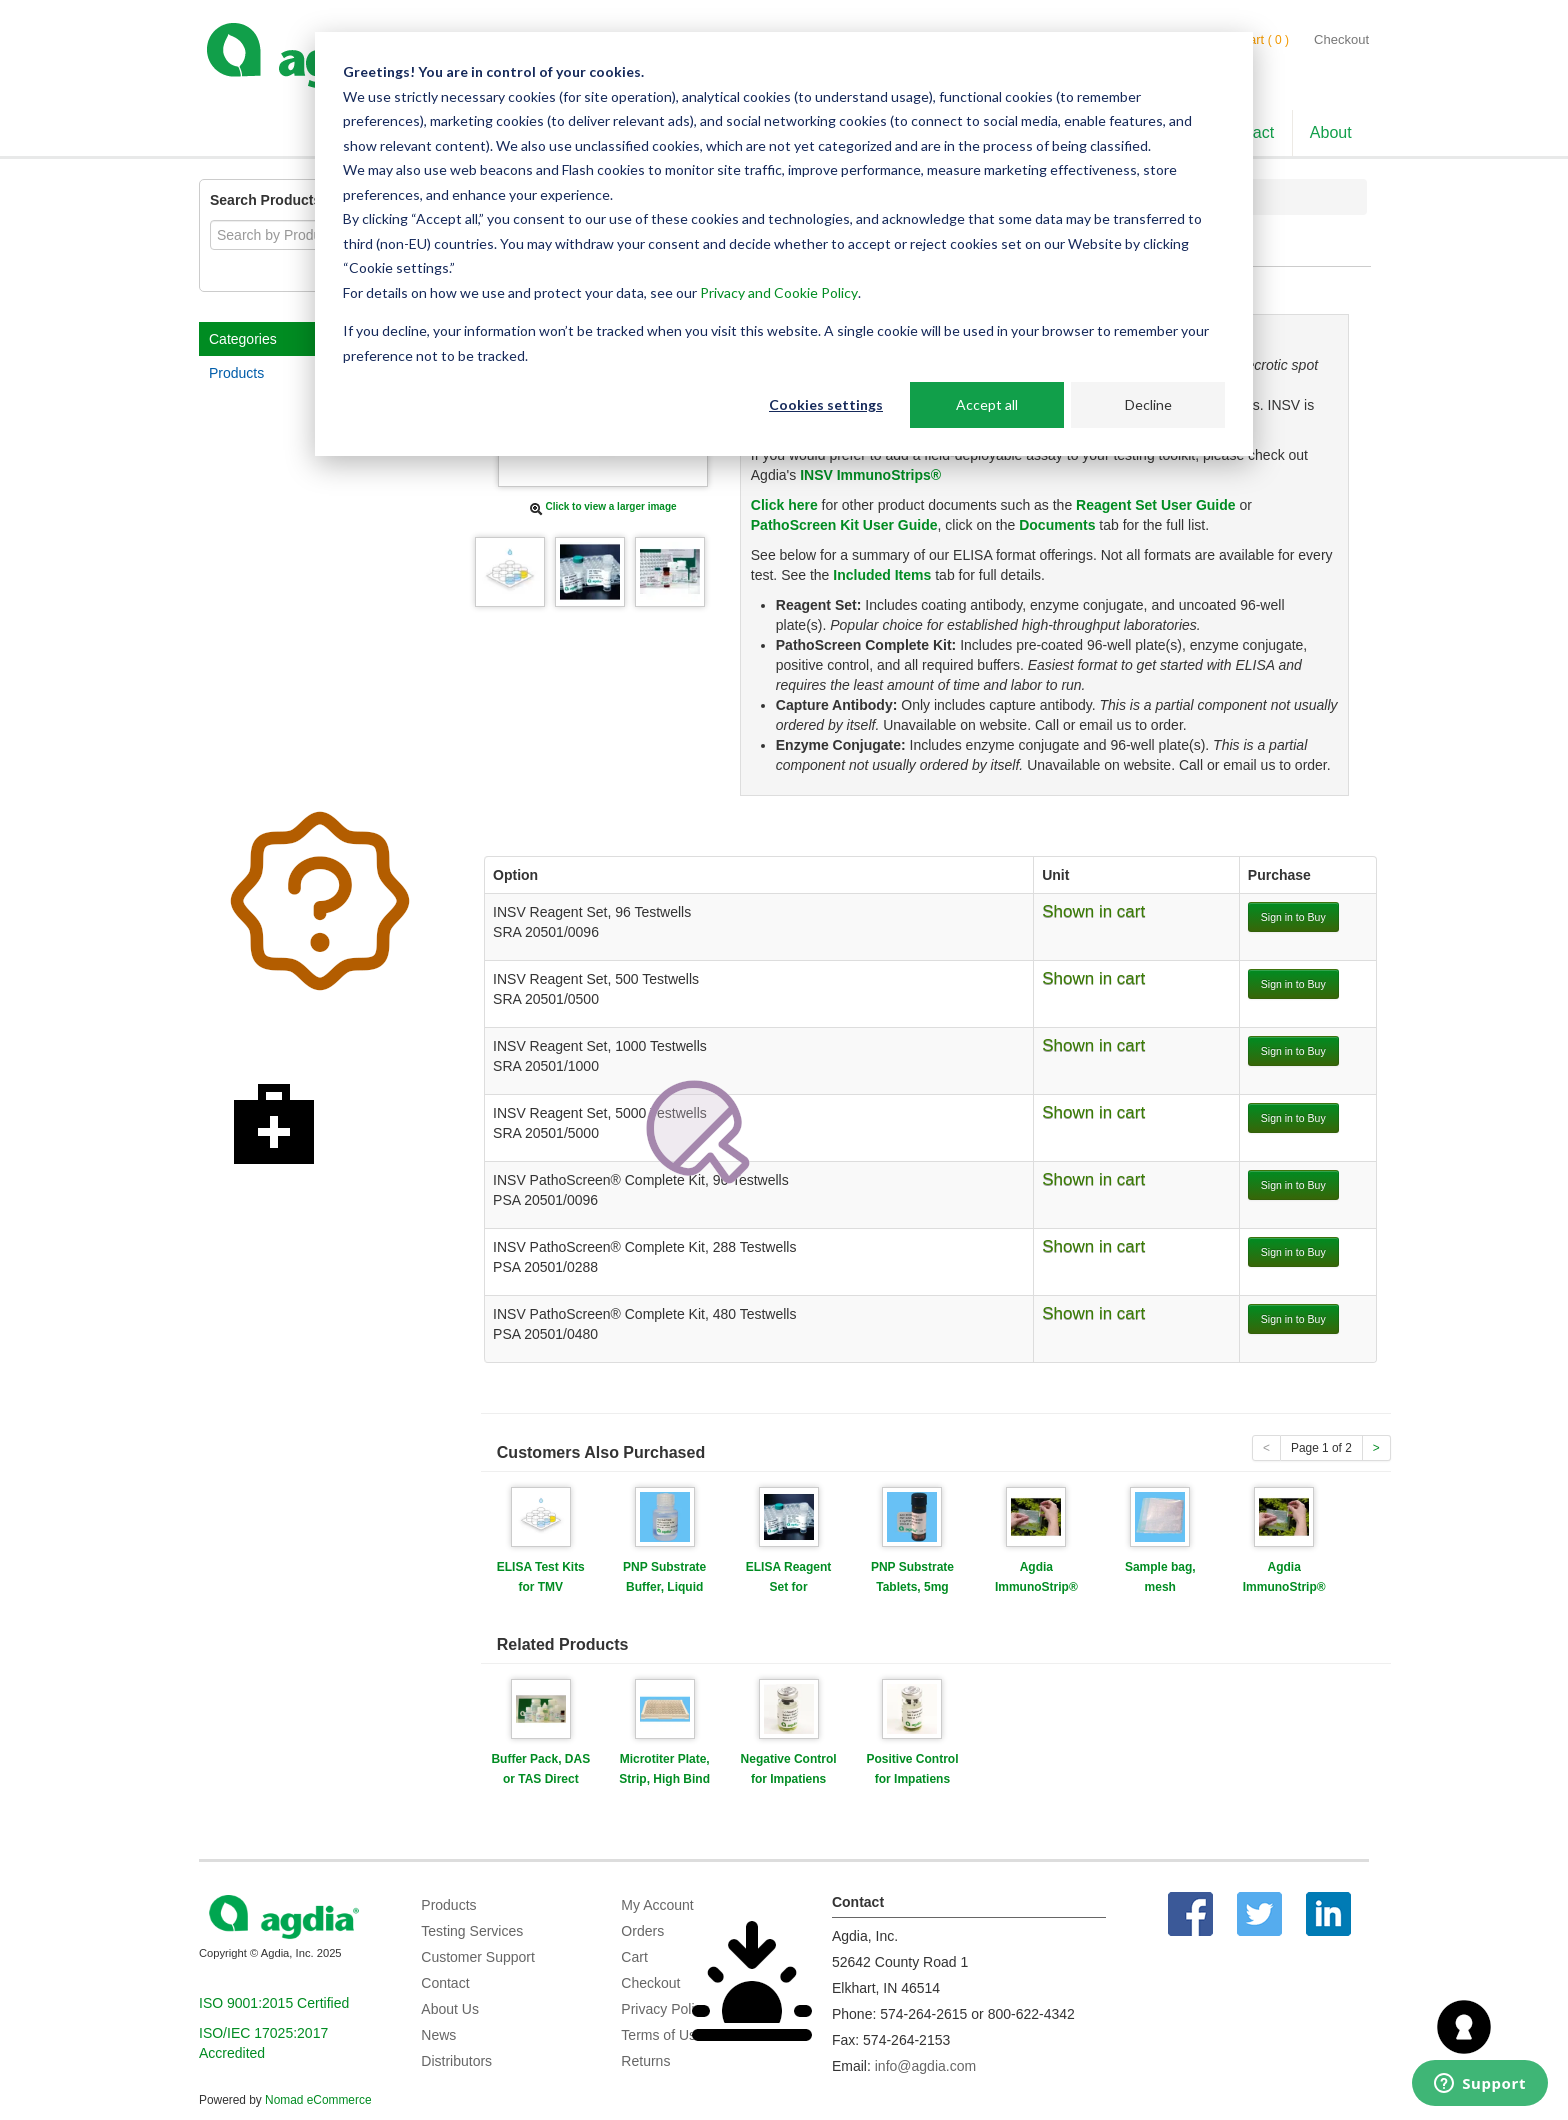  Describe the element at coordinates (274, 1124) in the screenshot. I see `access medical services or healthcare options` at that location.